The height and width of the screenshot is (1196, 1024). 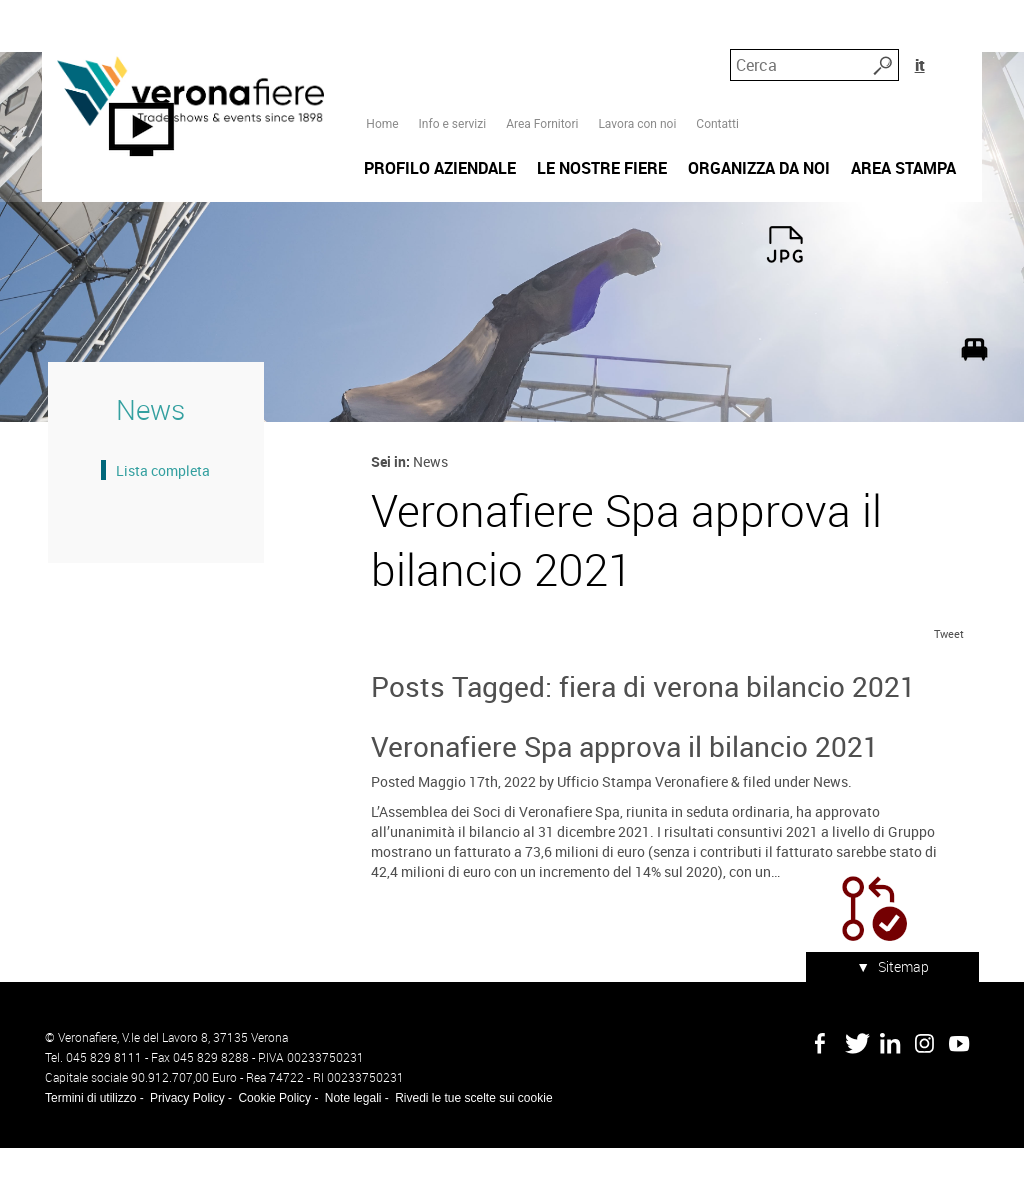 What do you see at coordinates (872, 906) in the screenshot?
I see `indicates a merged or completed pull request` at bounding box center [872, 906].